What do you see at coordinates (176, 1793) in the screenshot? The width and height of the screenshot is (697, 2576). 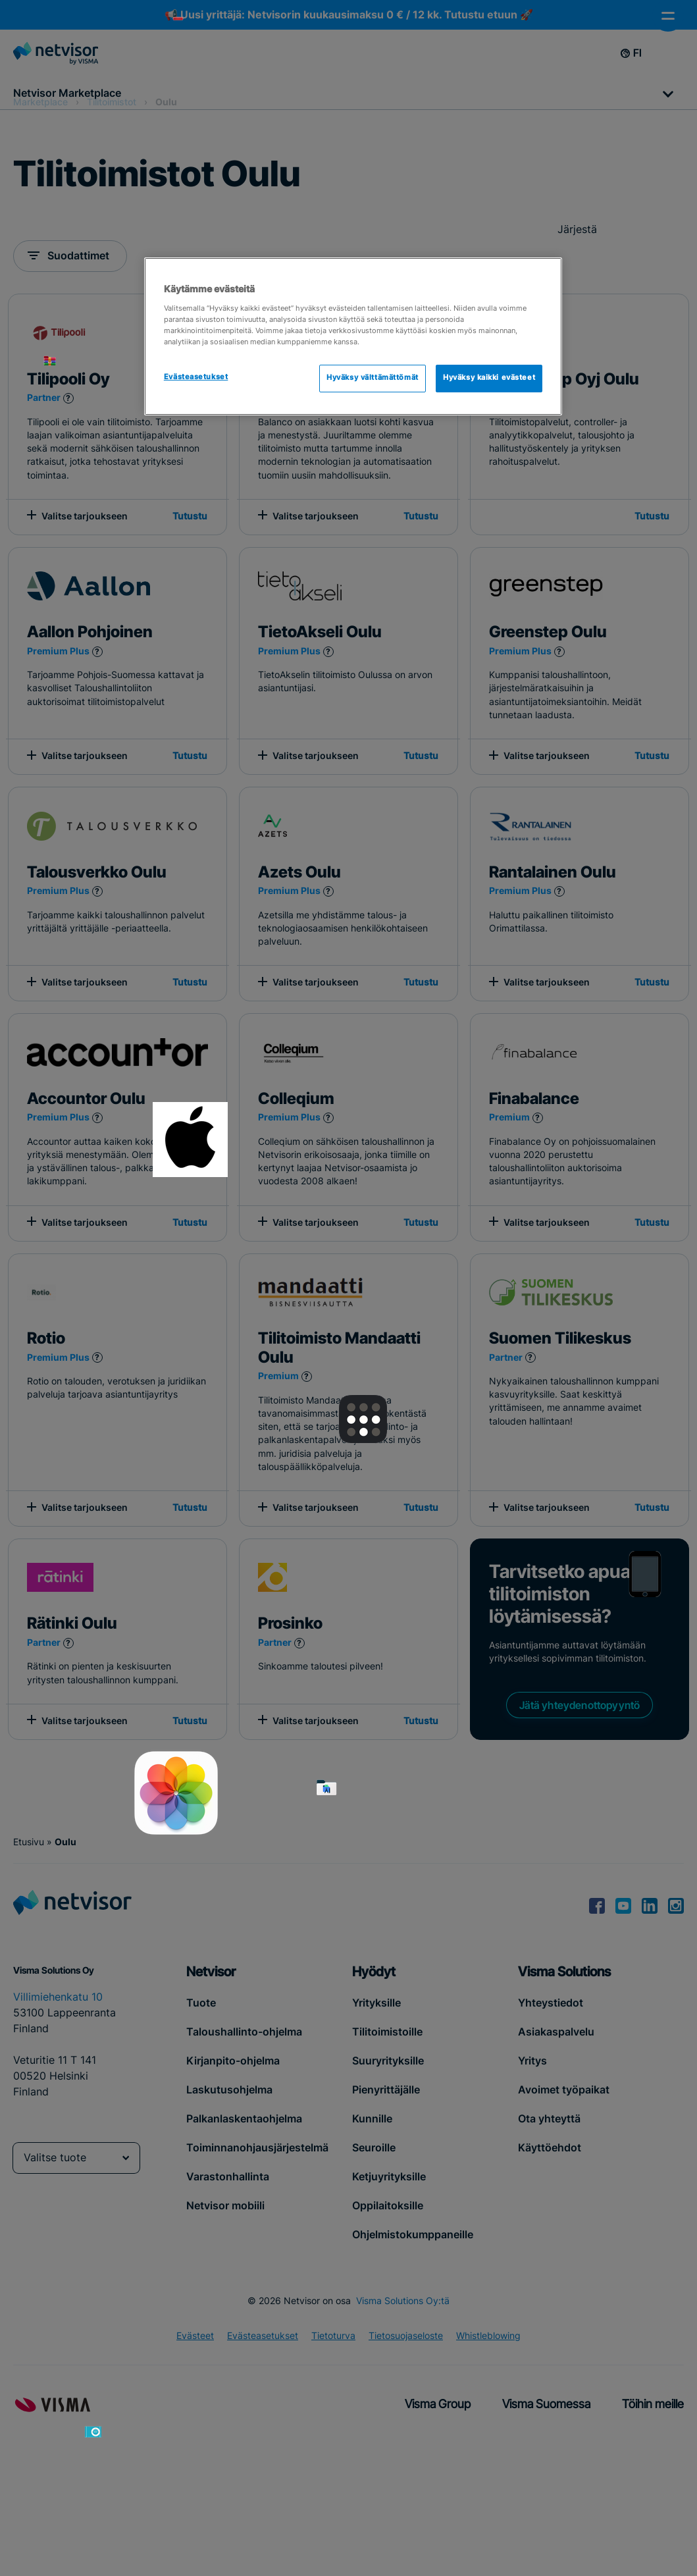 I see `open the photos app` at bounding box center [176, 1793].